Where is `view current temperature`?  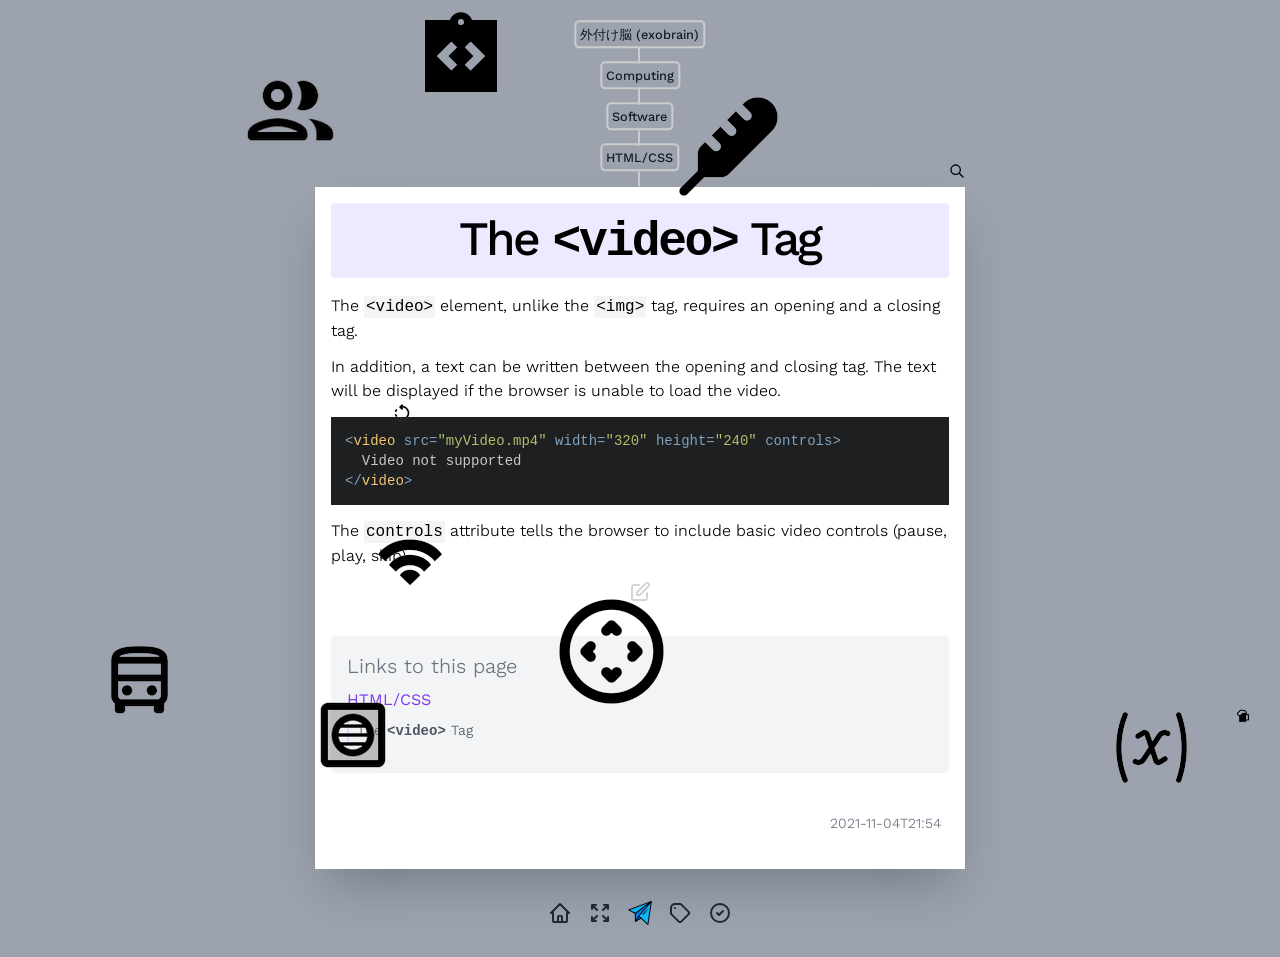
view current temperature is located at coordinates (728, 146).